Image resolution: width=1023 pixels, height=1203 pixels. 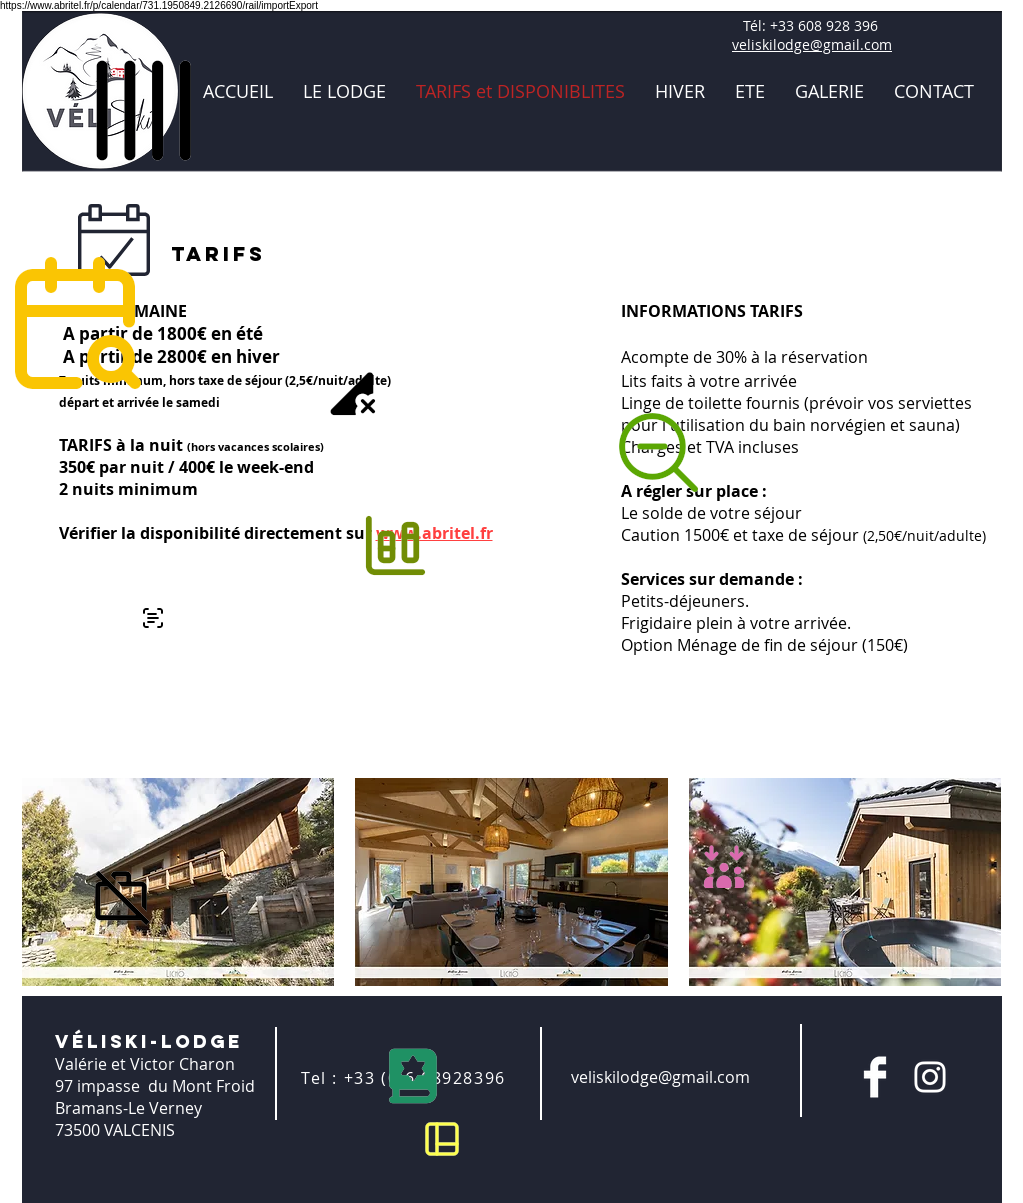 What do you see at coordinates (75, 323) in the screenshot?
I see `search for events or dates in calendar` at bounding box center [75, 323].